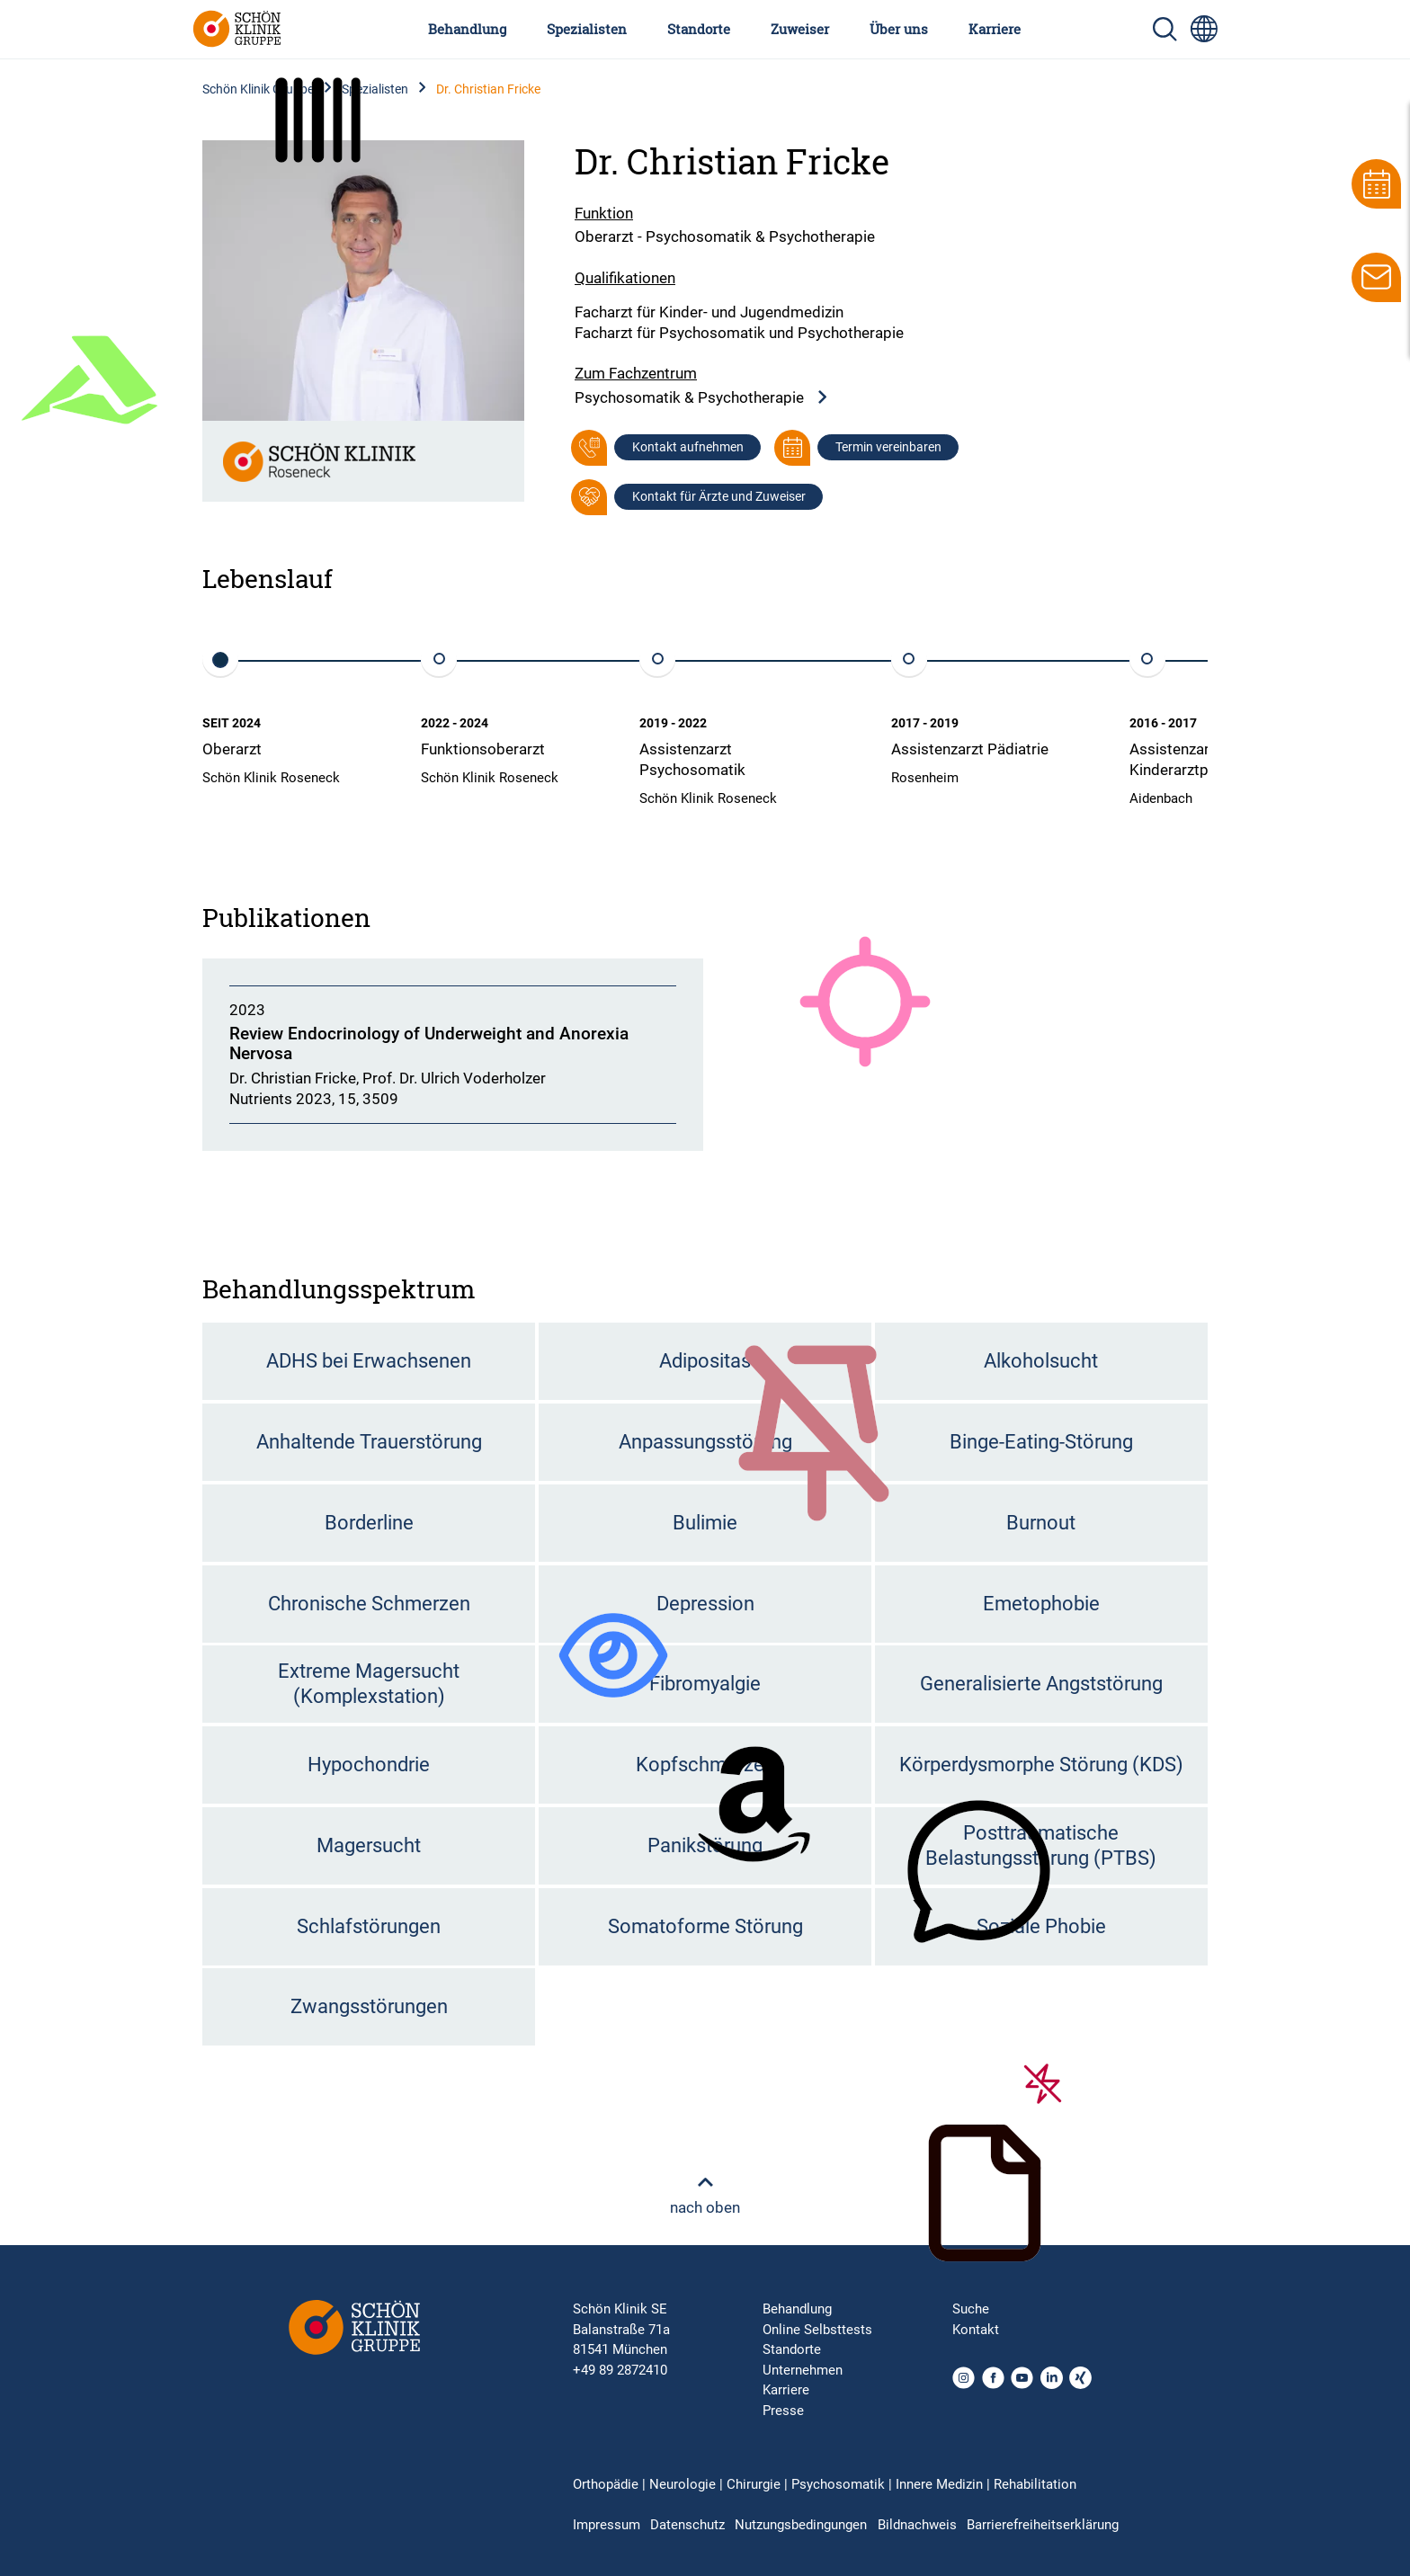 This screenshot has height=2576, width=1410. What do you see at coordinates (754, 1804) in the screenshot?
I see `open the Amazon app or website` at bounding box center [754, 1804].